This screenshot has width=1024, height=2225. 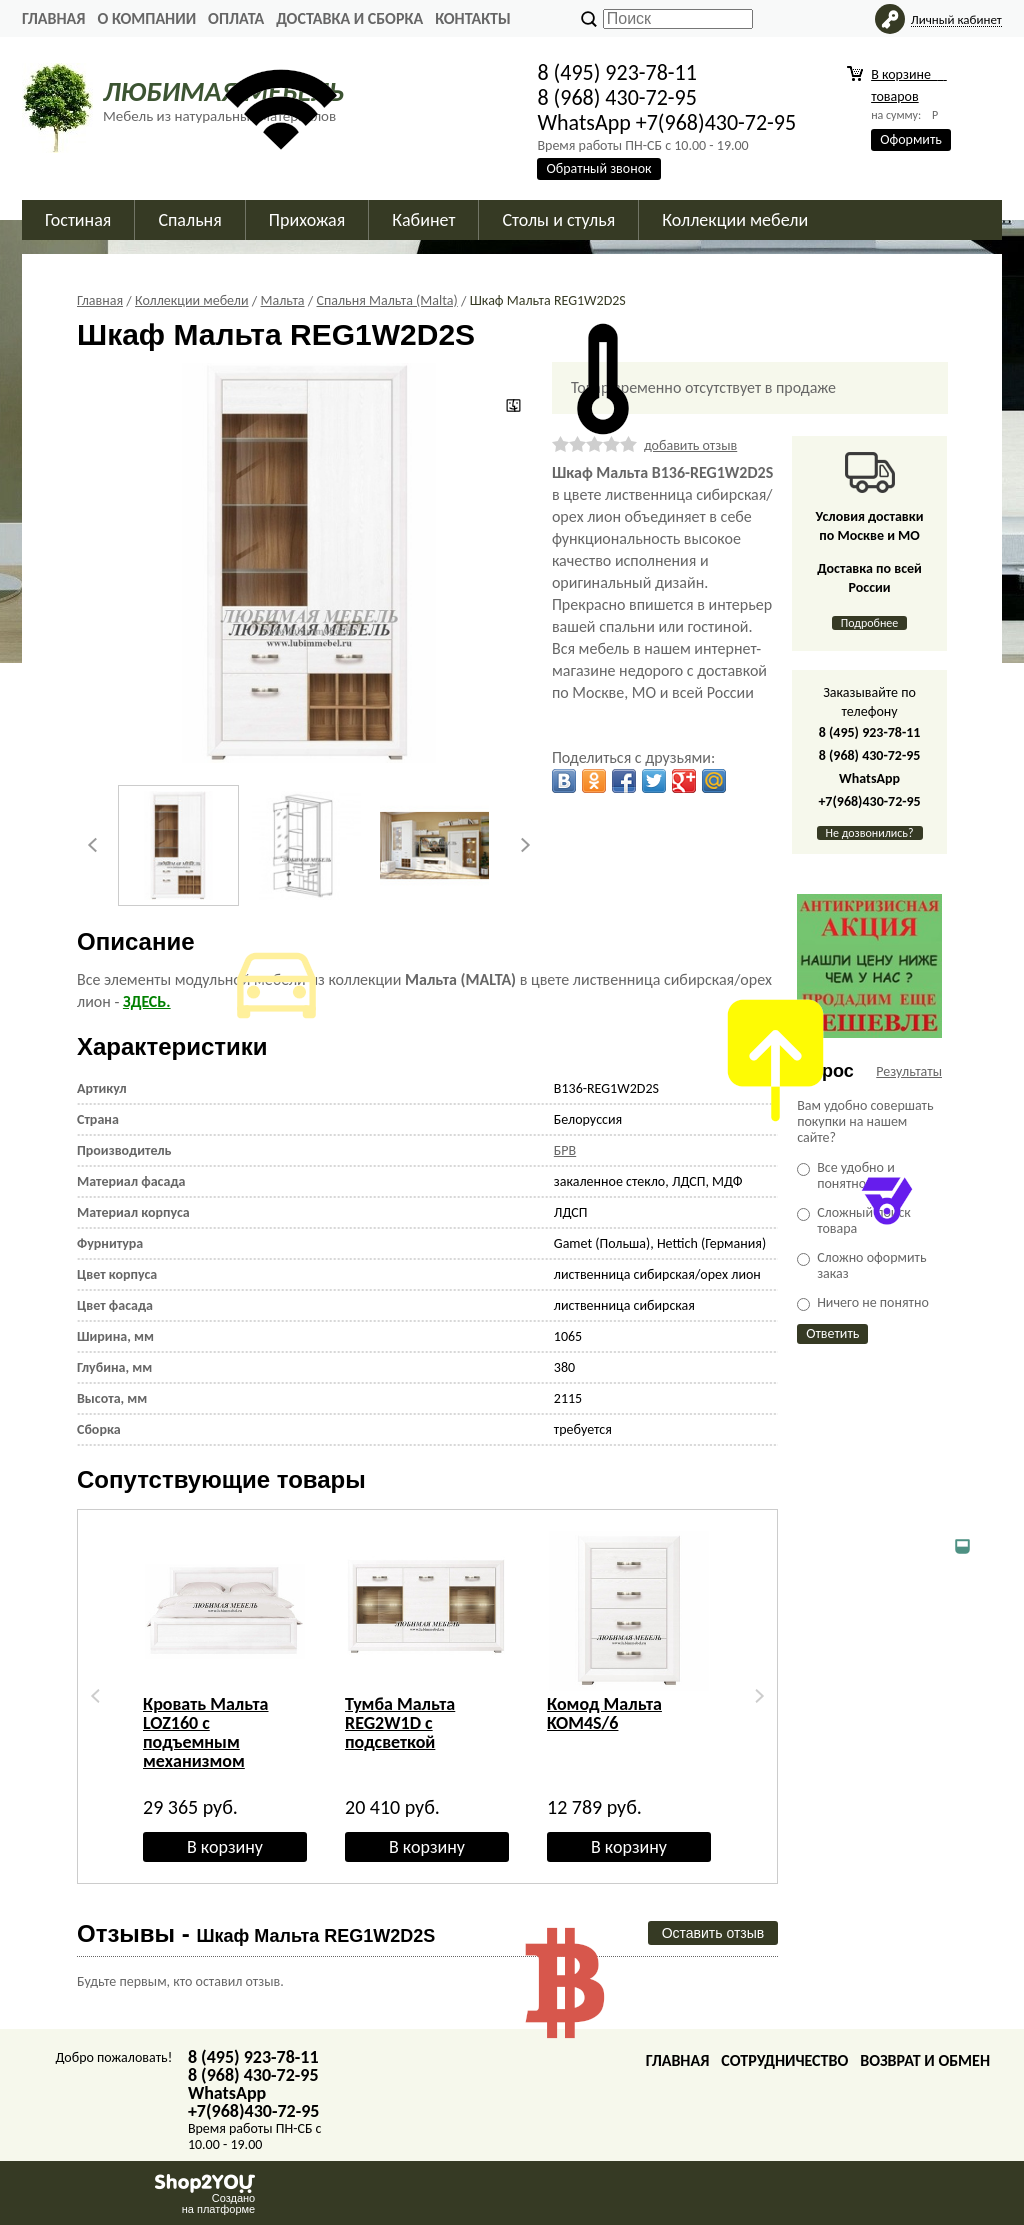 I want to click on open finder app on mac, so click(x=513, y=405).